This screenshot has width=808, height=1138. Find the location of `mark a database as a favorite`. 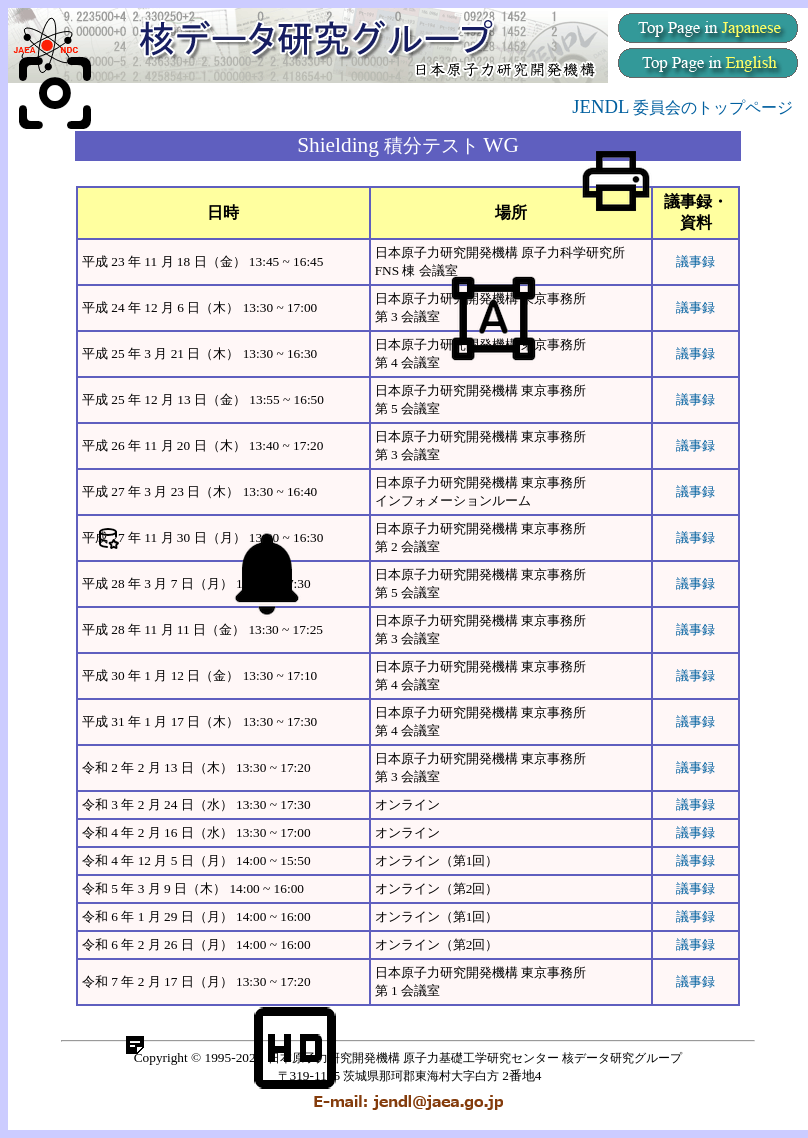

mark a database as a favorite is located at coordinates (108, 538).